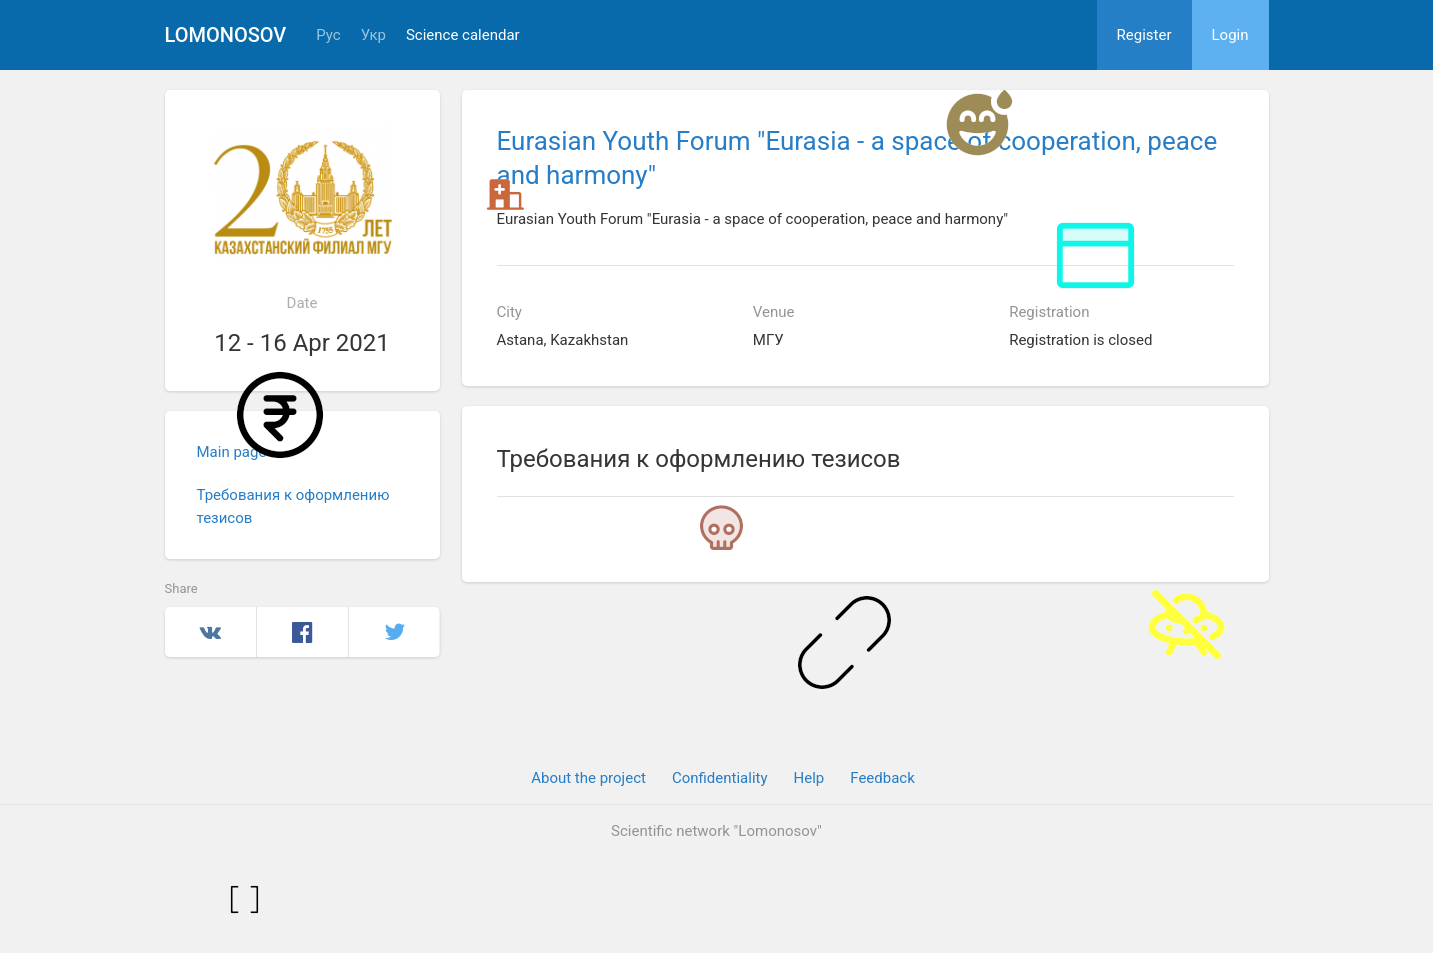 The image size is (1433, 953). I want to click on find nearby hospitals or medical facilities, so click(503, 194).